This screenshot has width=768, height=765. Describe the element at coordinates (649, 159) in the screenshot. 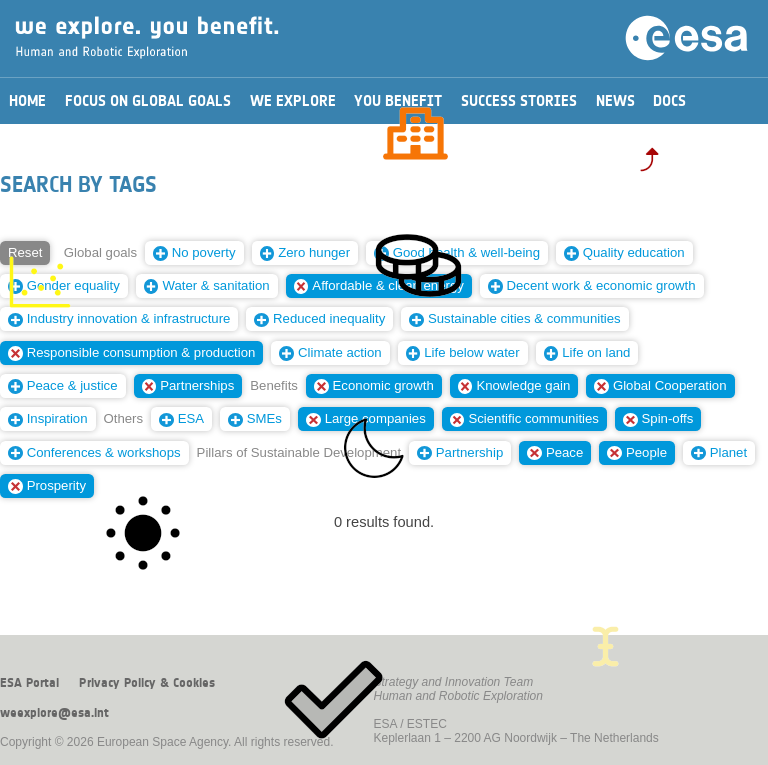

I see `go back and up in navigation` at that location.